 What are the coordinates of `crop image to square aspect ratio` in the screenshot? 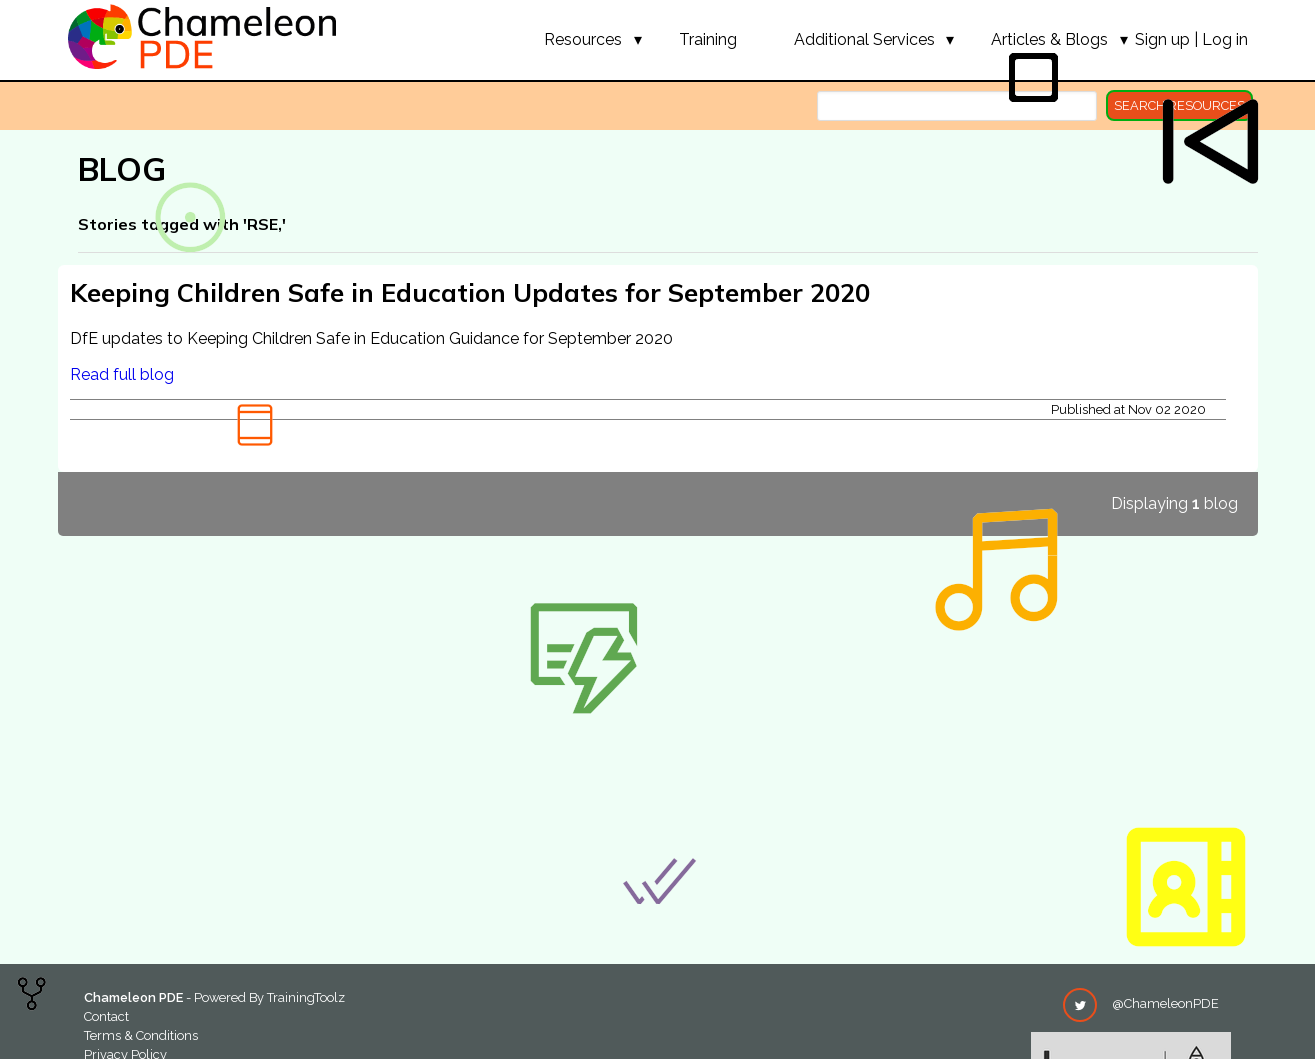 It's located at (1033, 77).